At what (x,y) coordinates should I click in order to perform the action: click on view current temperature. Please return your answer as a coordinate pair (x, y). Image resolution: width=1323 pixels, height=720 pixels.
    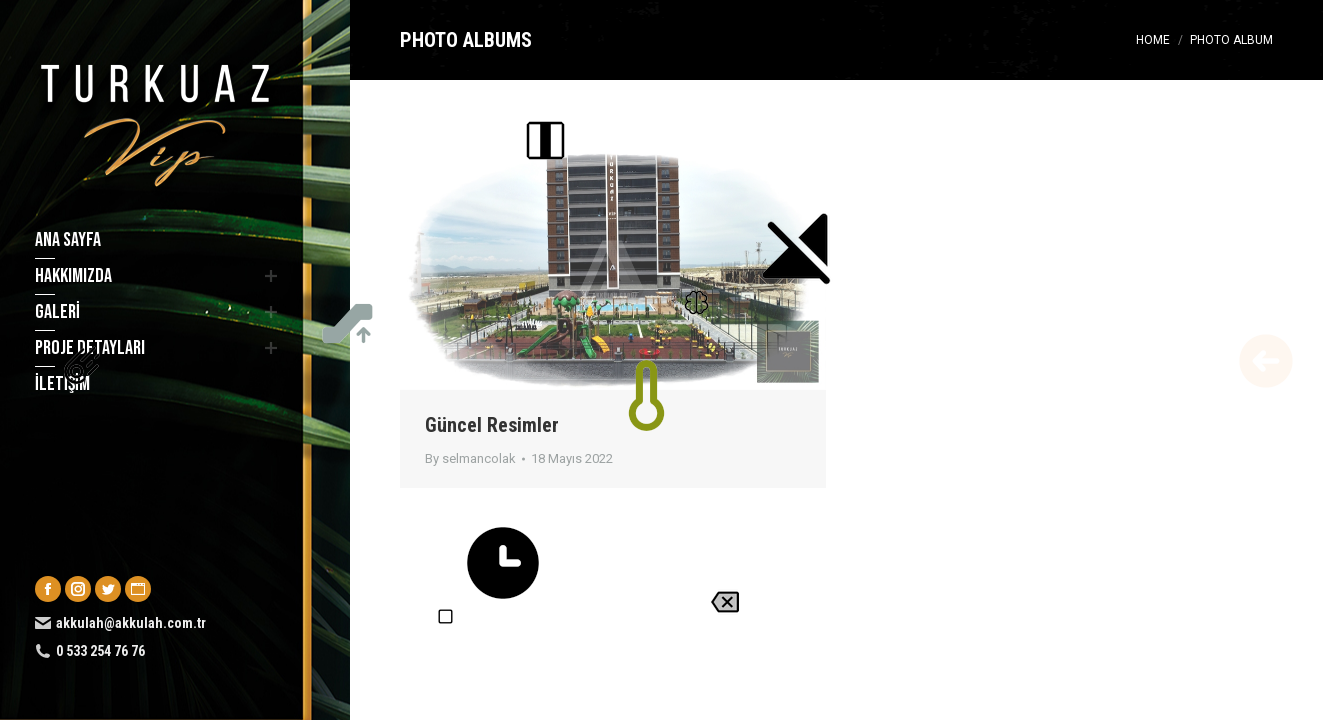
    Looking at the image, I should click on (646, 395).